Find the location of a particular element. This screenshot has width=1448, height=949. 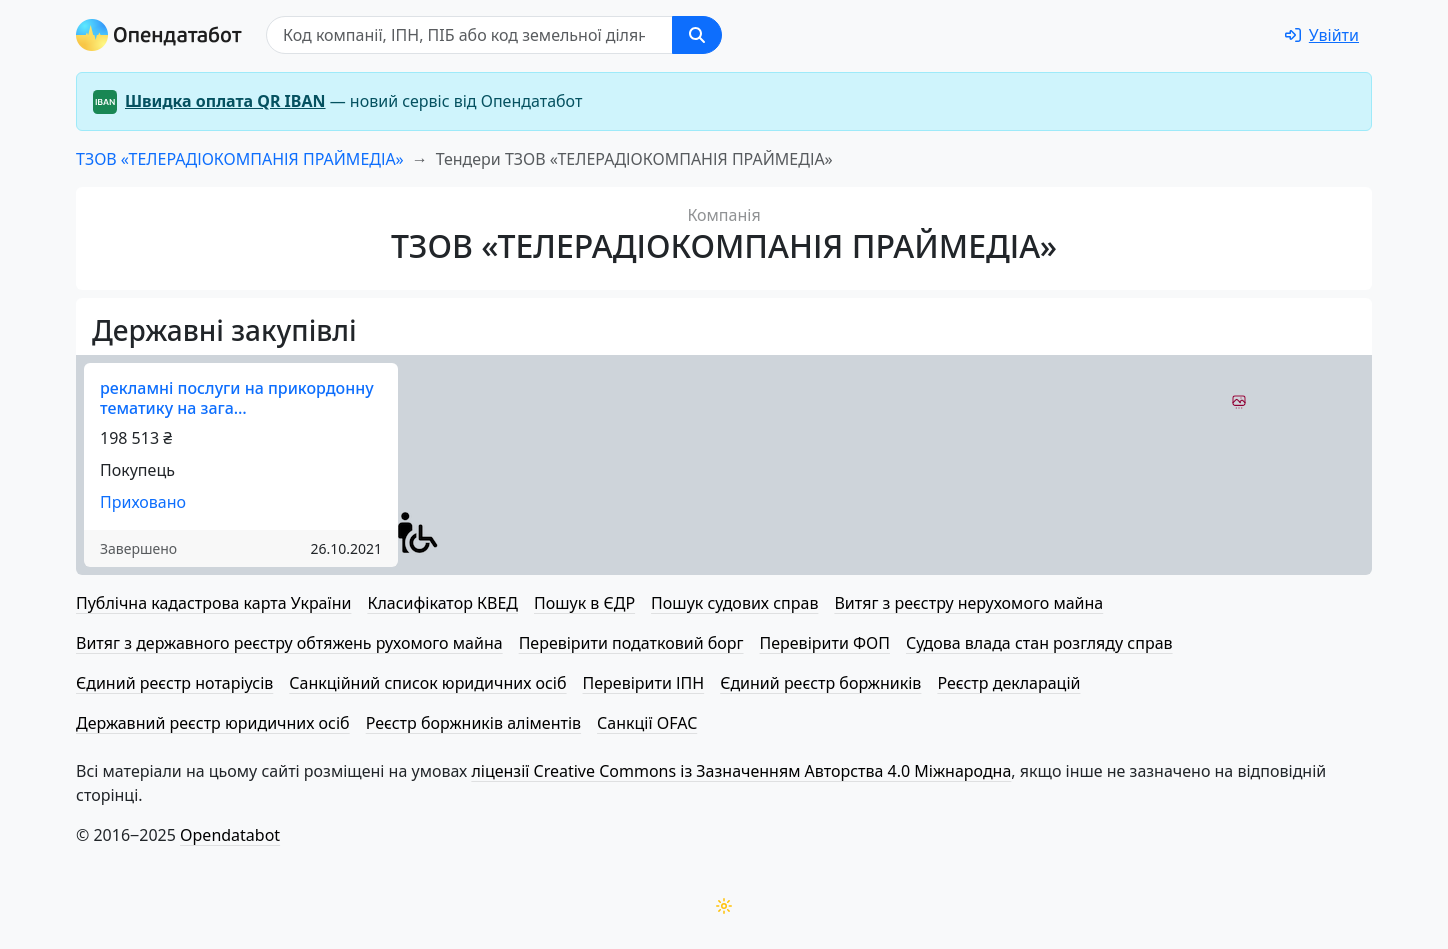

wheelchair accessible pickup location is located at coordinates (416, 532).